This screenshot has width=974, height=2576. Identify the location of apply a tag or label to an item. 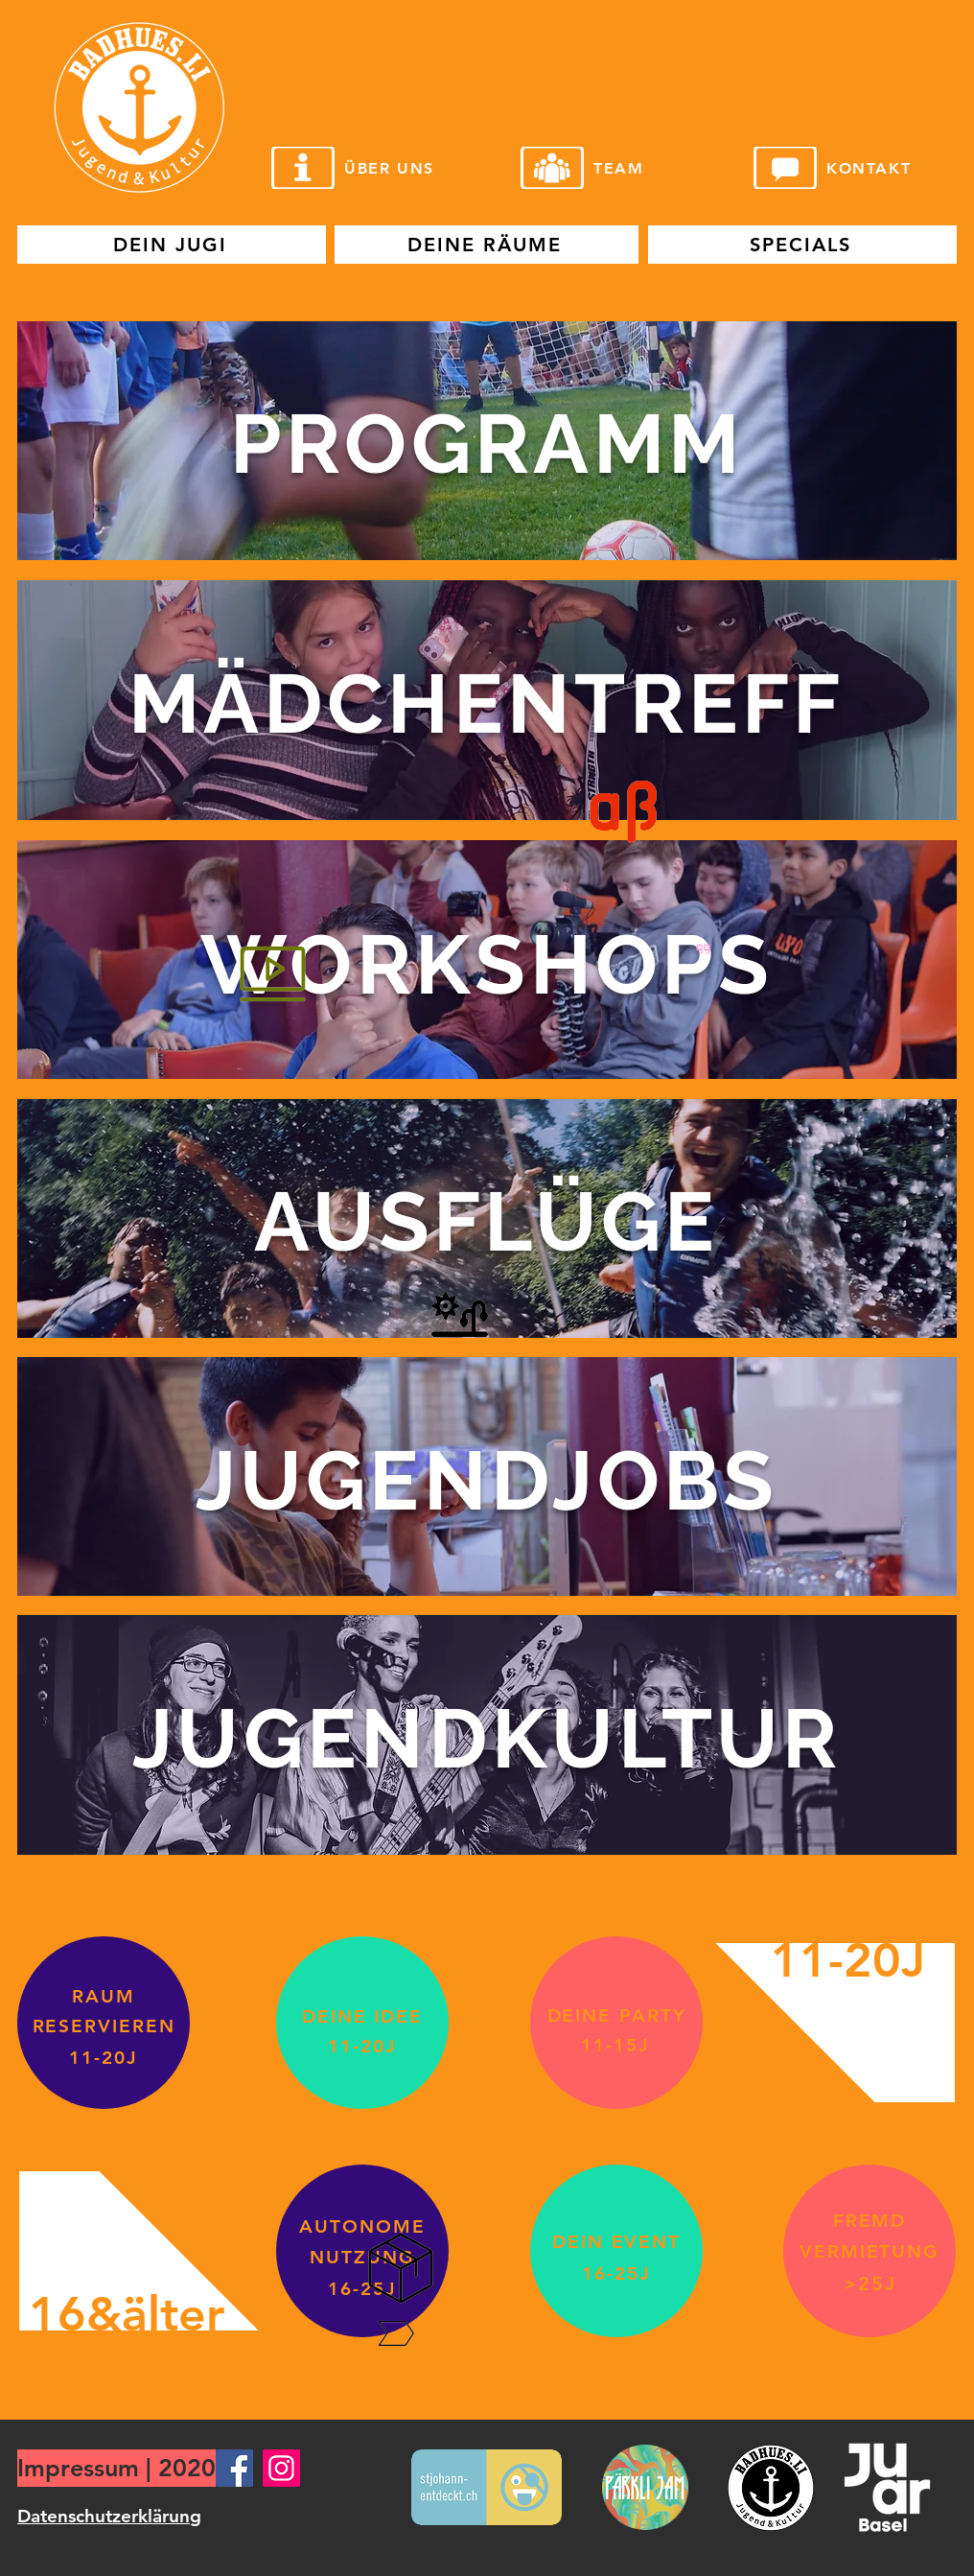
(395, 2333).